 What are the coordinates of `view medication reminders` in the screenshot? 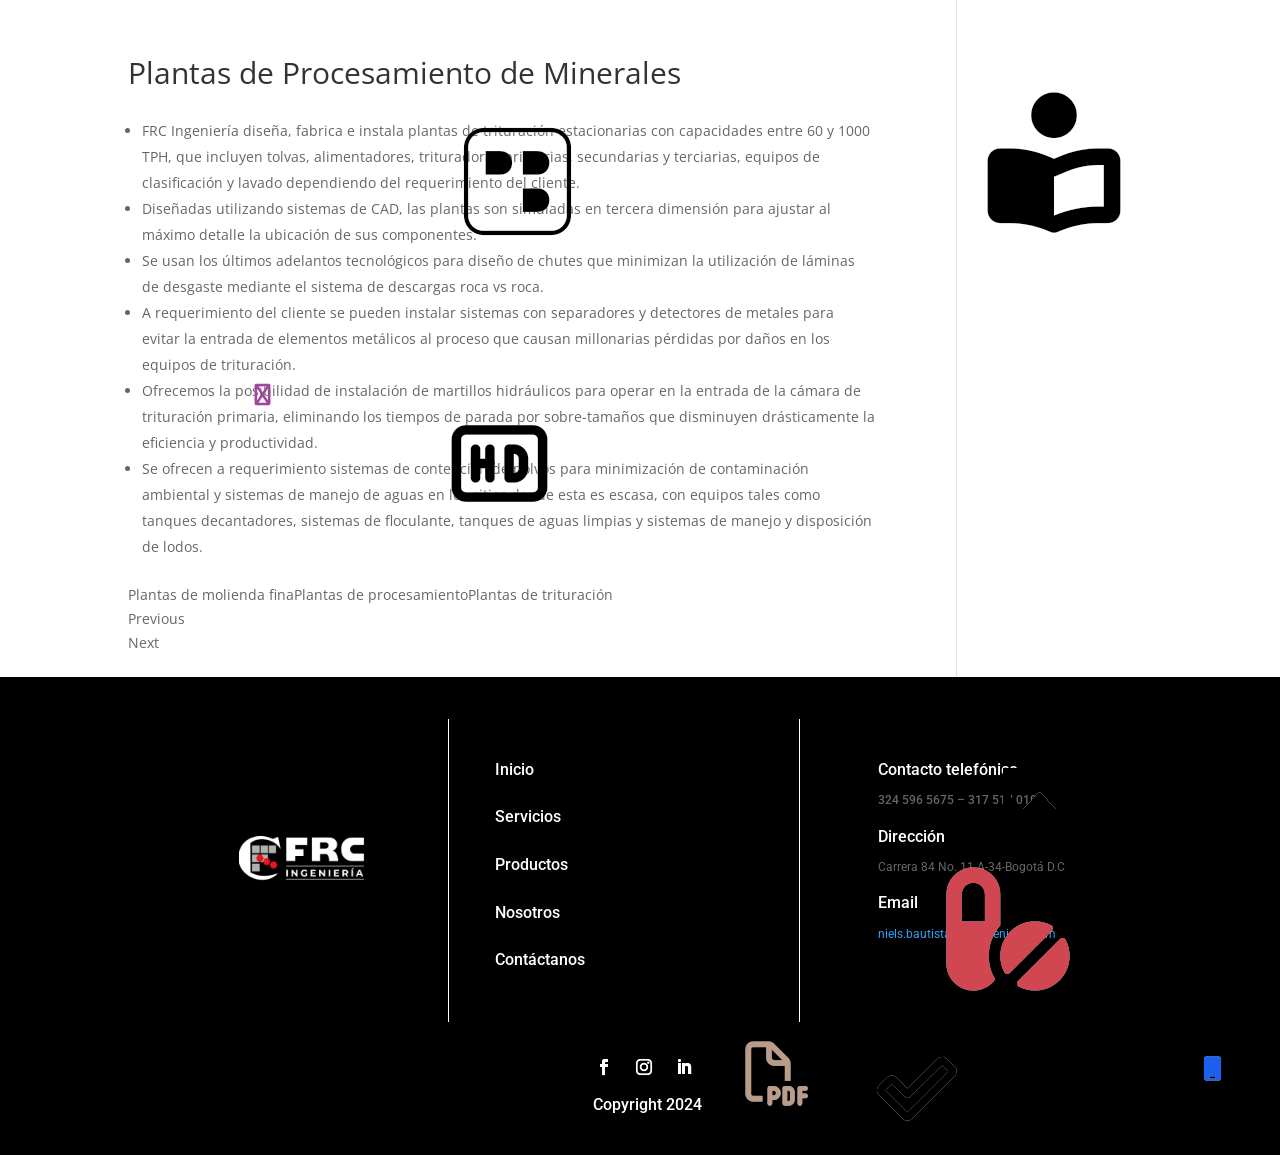 It's located at (1008, 929).